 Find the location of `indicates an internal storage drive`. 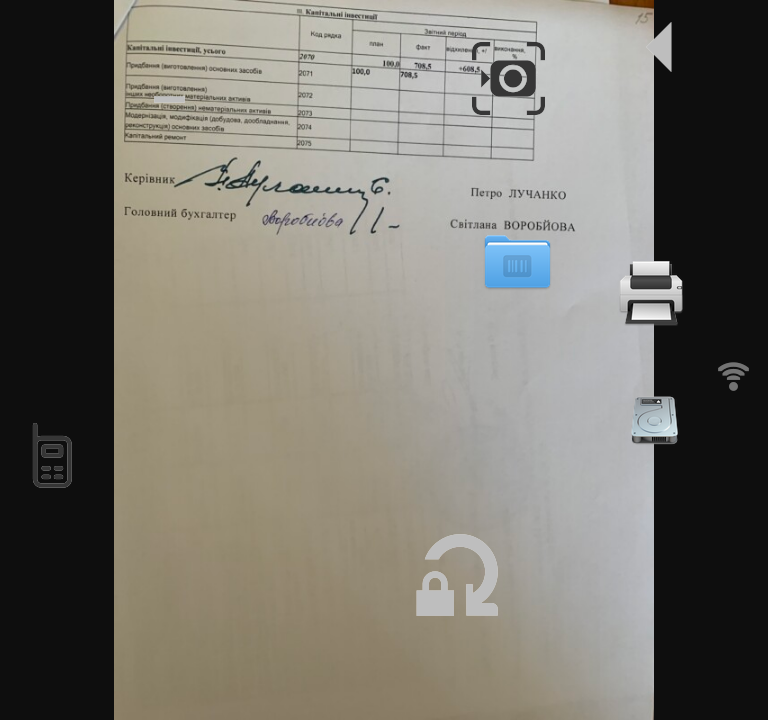

indicates an internal storage drive is located at coordinates (654, 421).